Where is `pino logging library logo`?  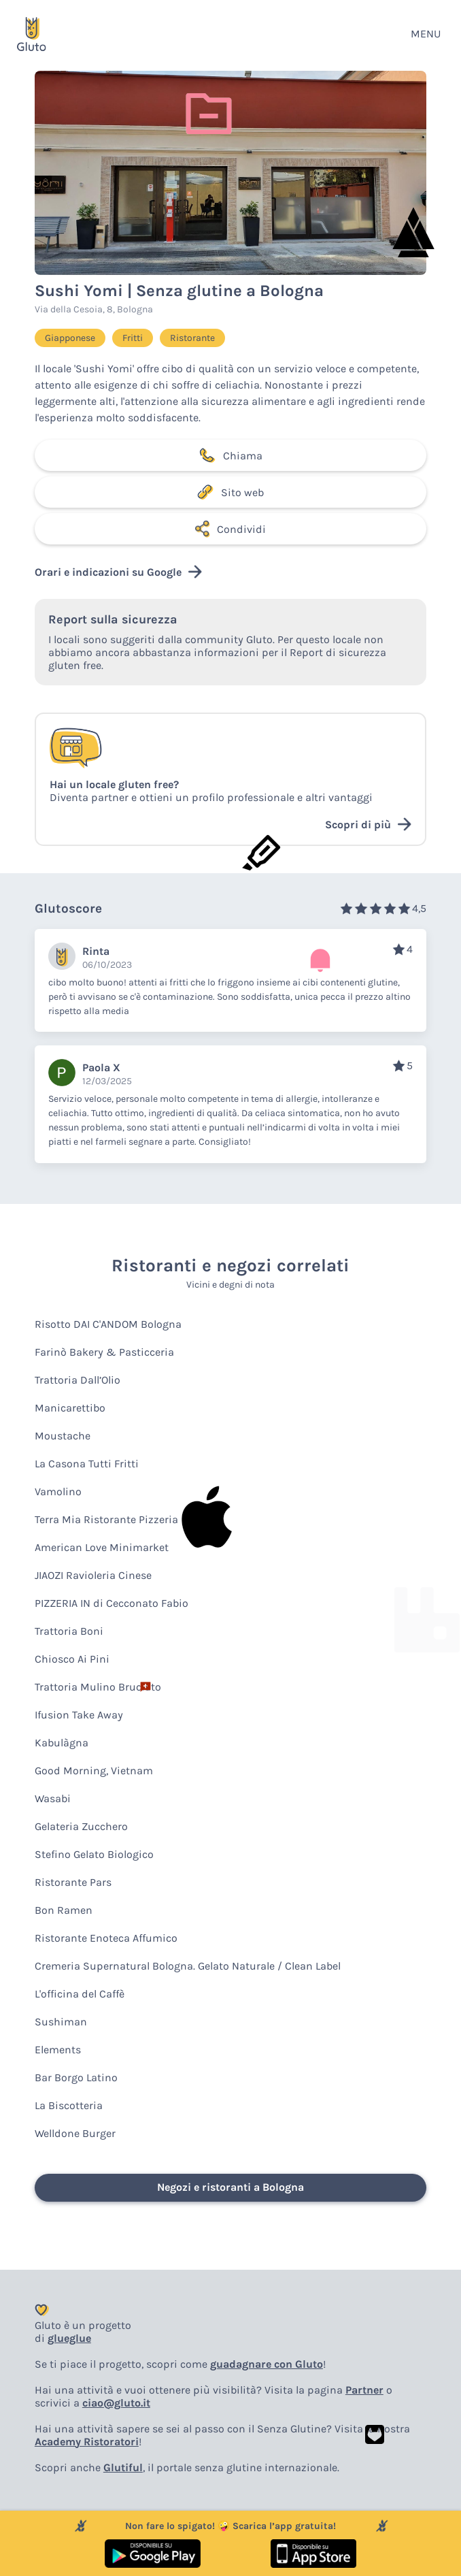 pino logging library logo is located at coordinates (413, 232).